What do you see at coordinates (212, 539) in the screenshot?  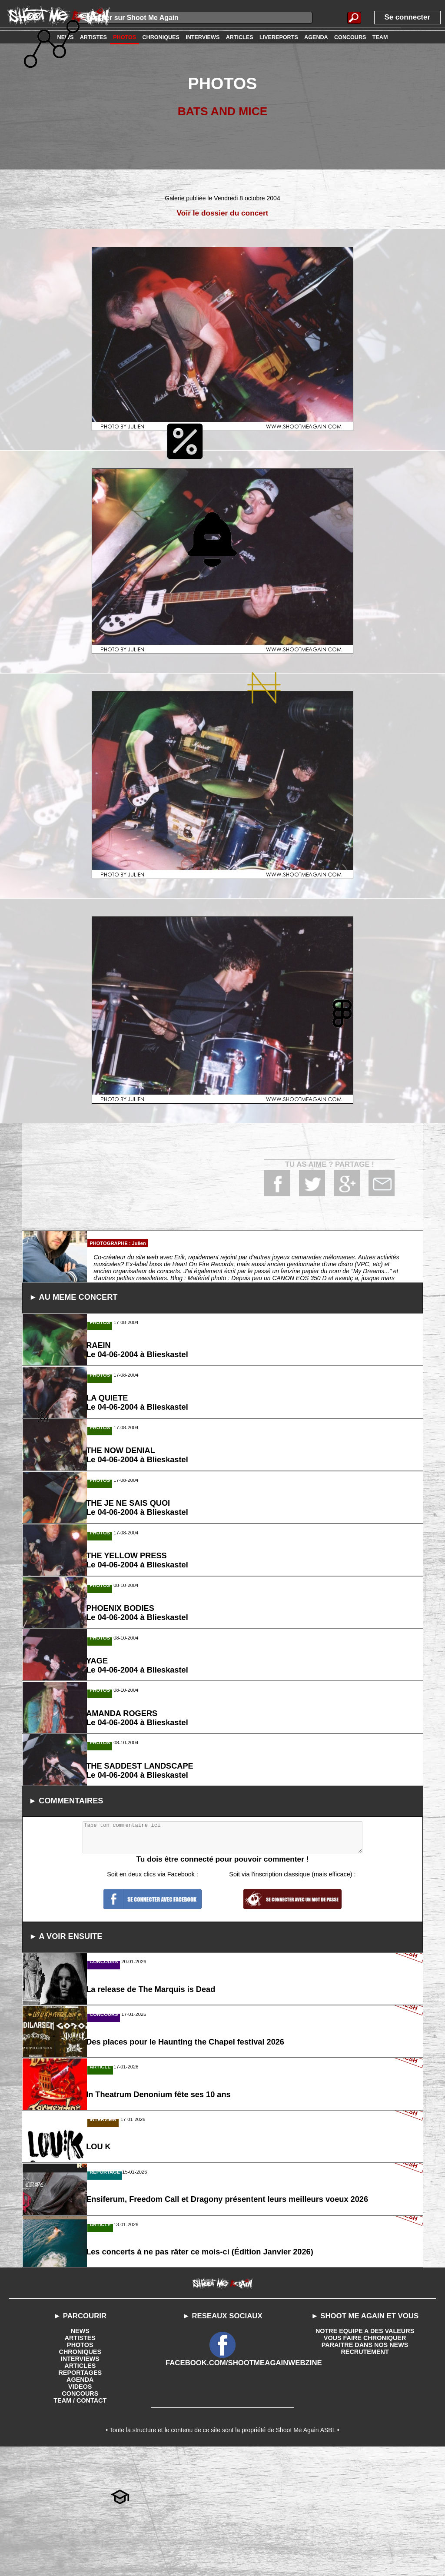 I see `remove a notification or alert` at bounding box center [212, 539].